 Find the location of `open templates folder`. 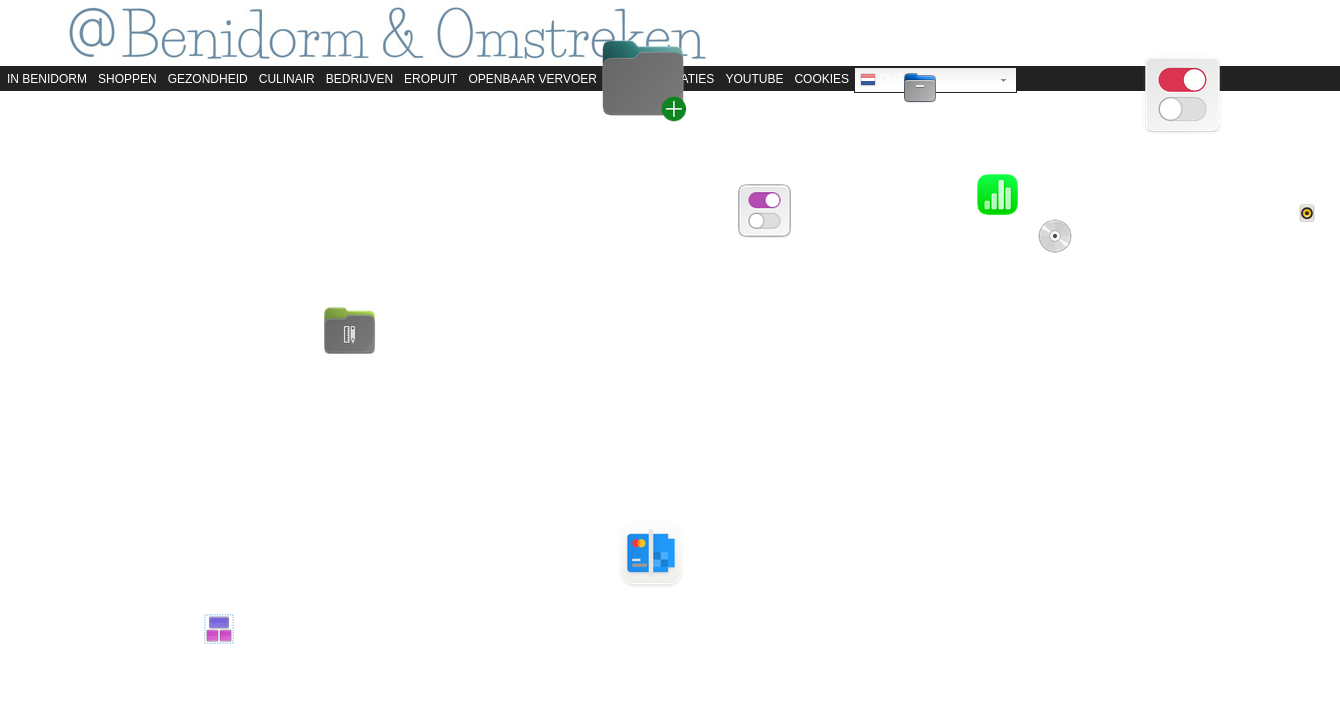

open templates folder is located at coordinates (349, 330).